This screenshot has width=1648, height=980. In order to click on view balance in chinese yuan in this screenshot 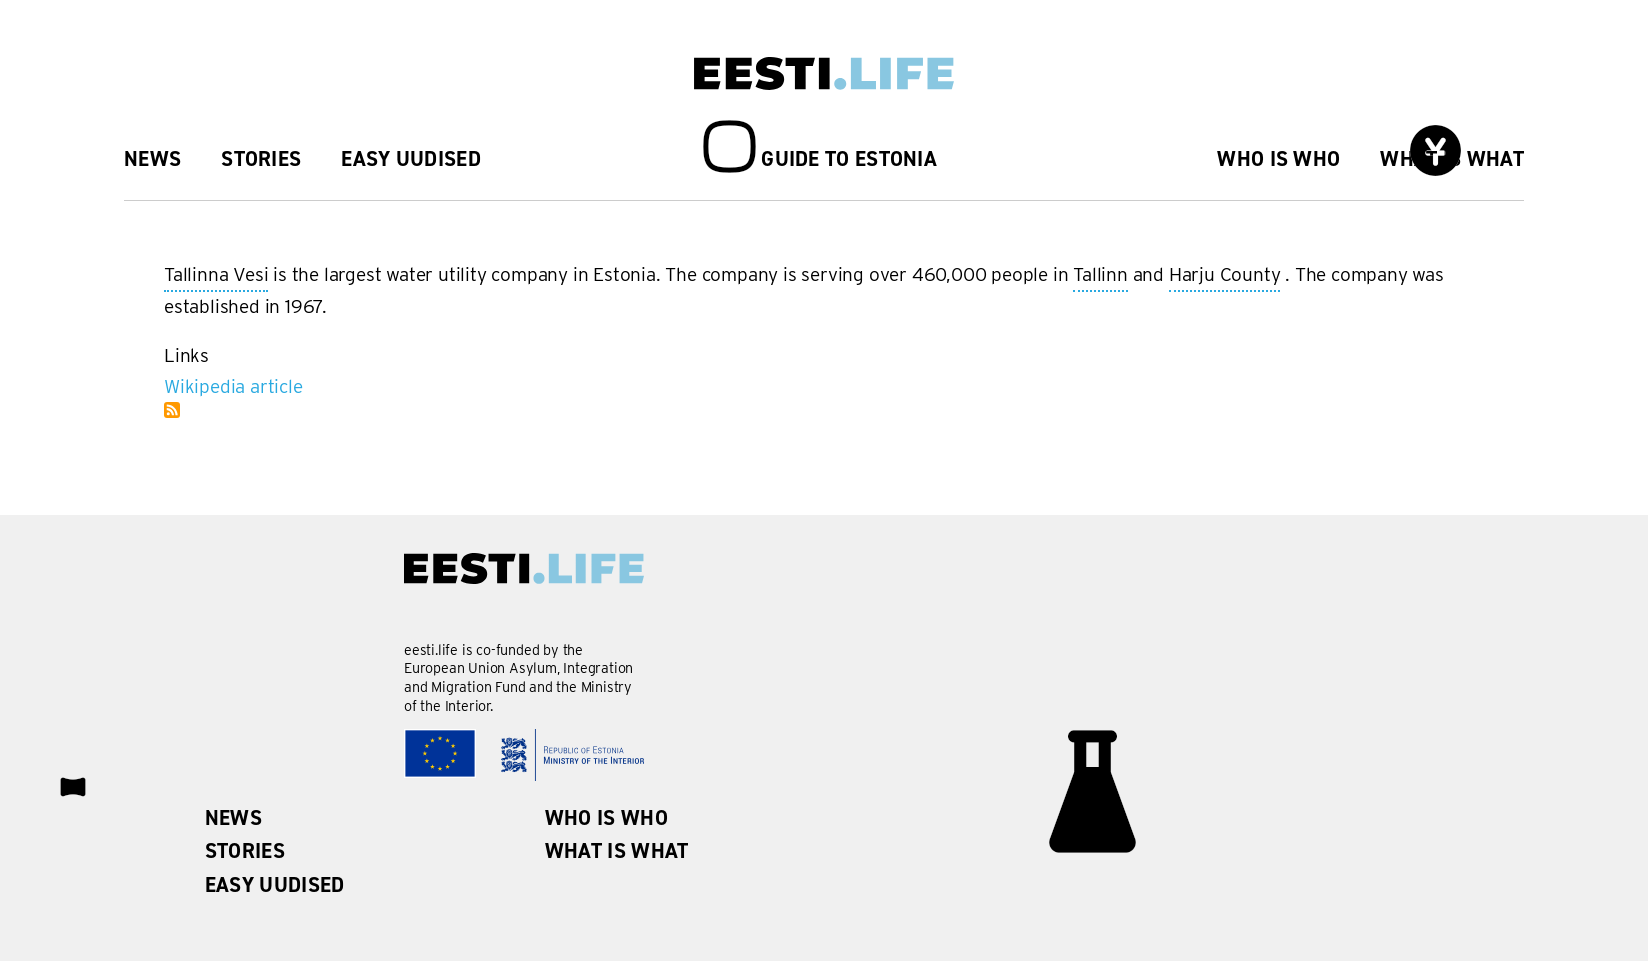, I will do `click(1435, 150)`.